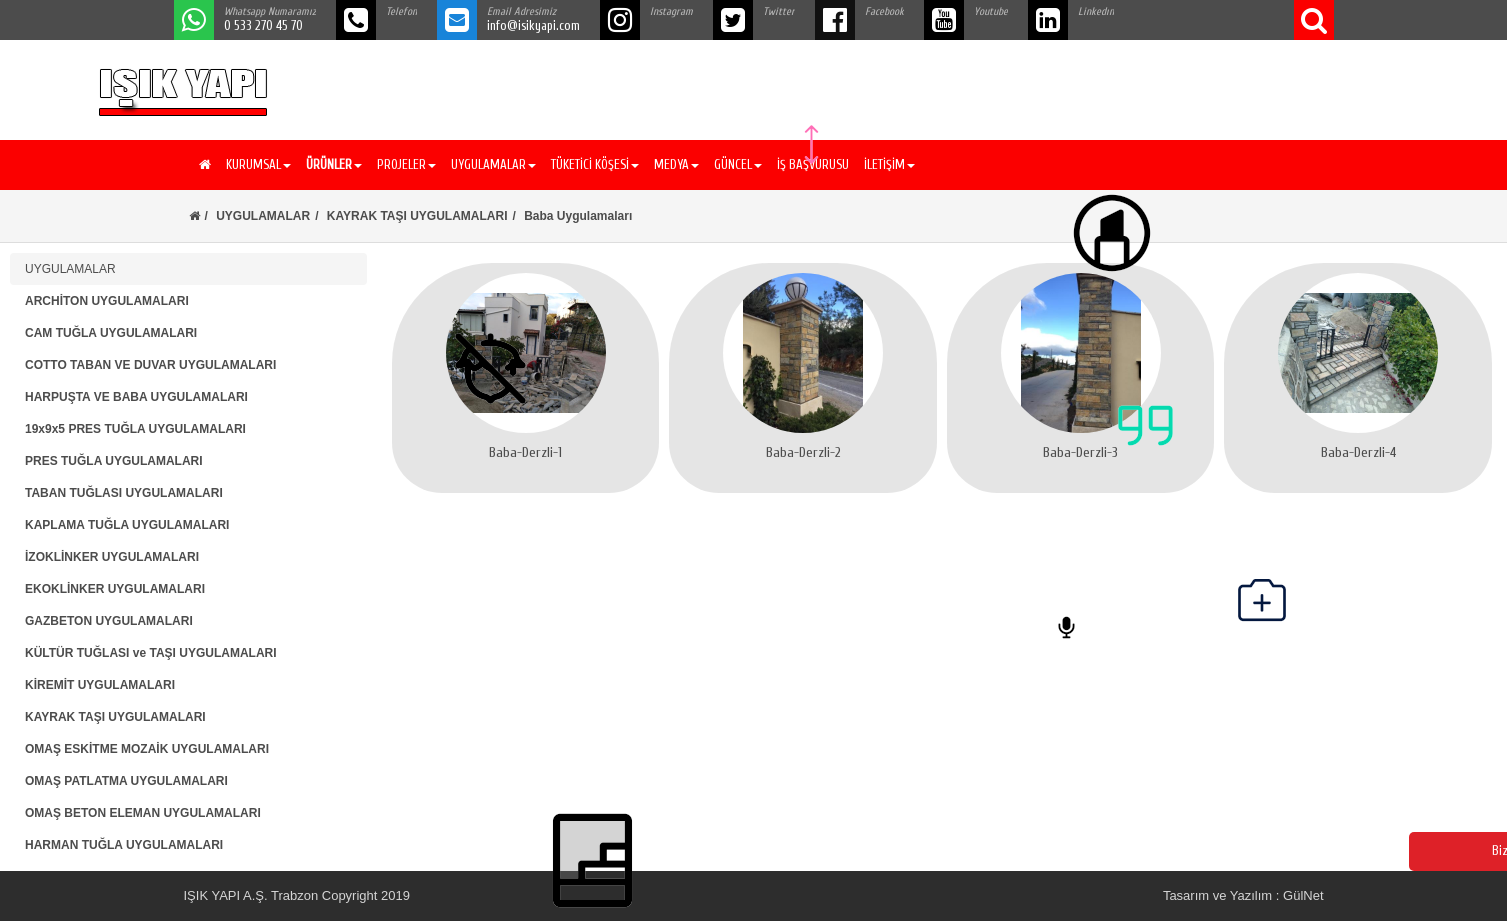  Describe the element at coordinates (592, 860) in the screenshot. I see `indicates stairs or stairway access` at that location.